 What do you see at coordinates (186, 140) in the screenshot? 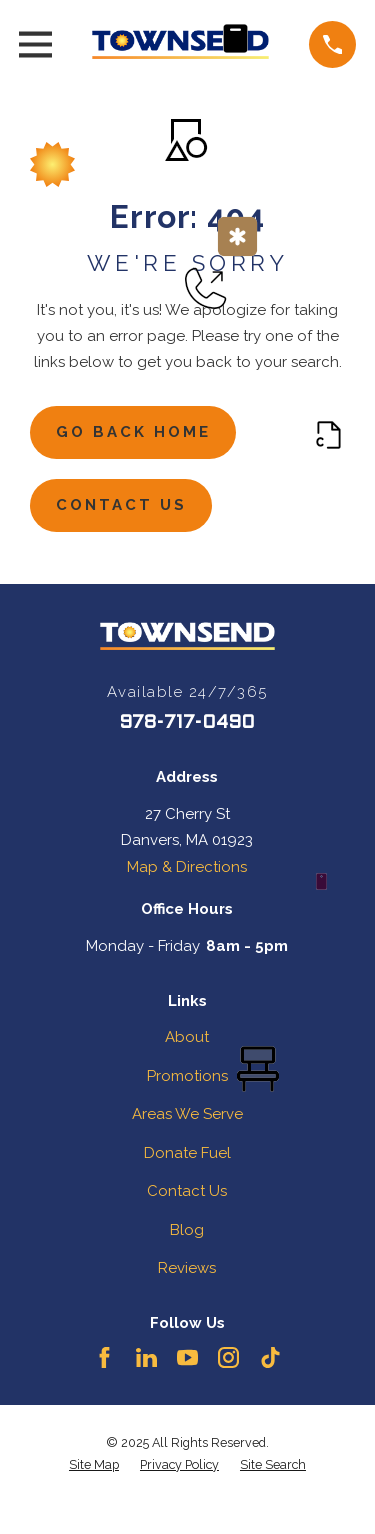
I see `view miscellaneous symbols or special characters` at bounding box center [186, 140].